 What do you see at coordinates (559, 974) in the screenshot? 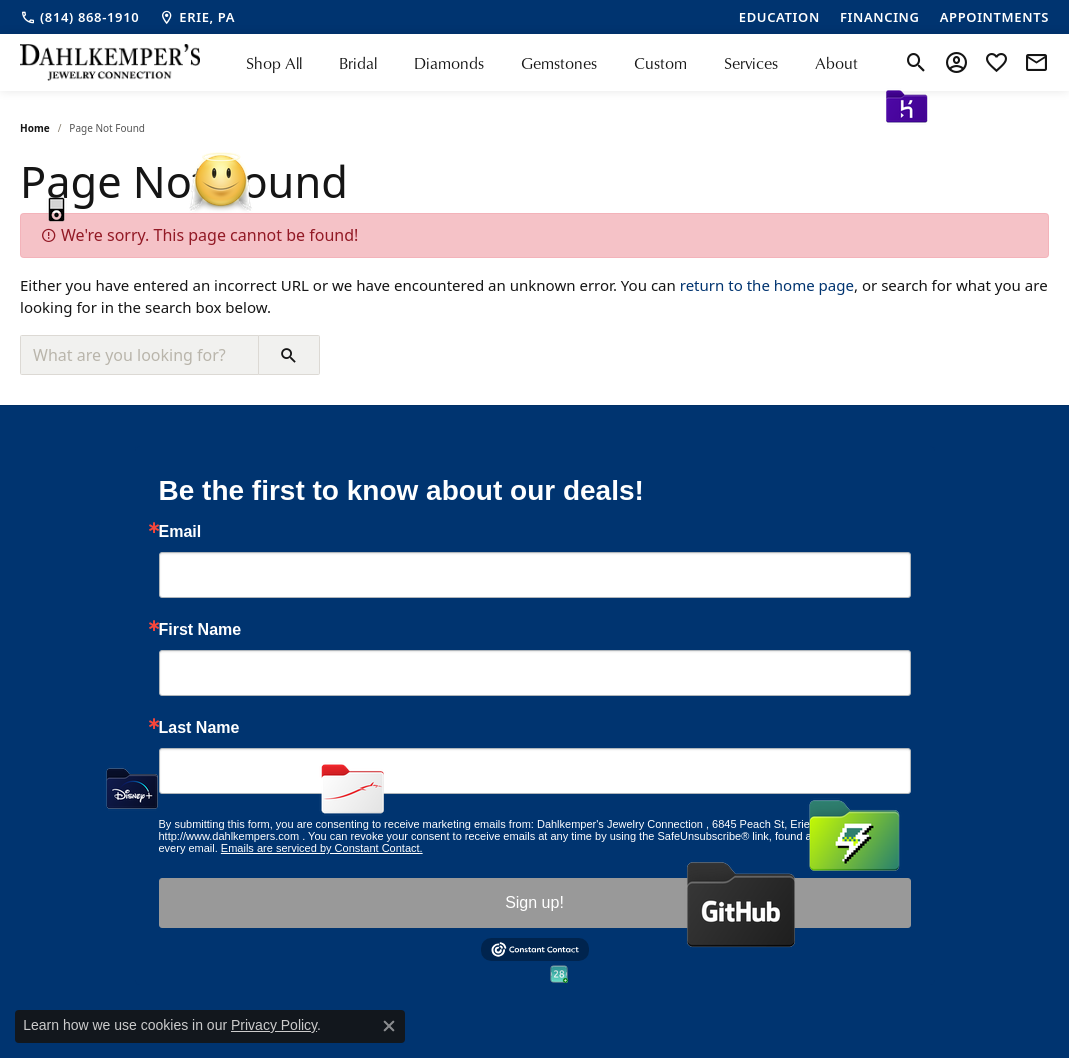
I see `create a new calendar appointment` at bounding box center [559, 974].